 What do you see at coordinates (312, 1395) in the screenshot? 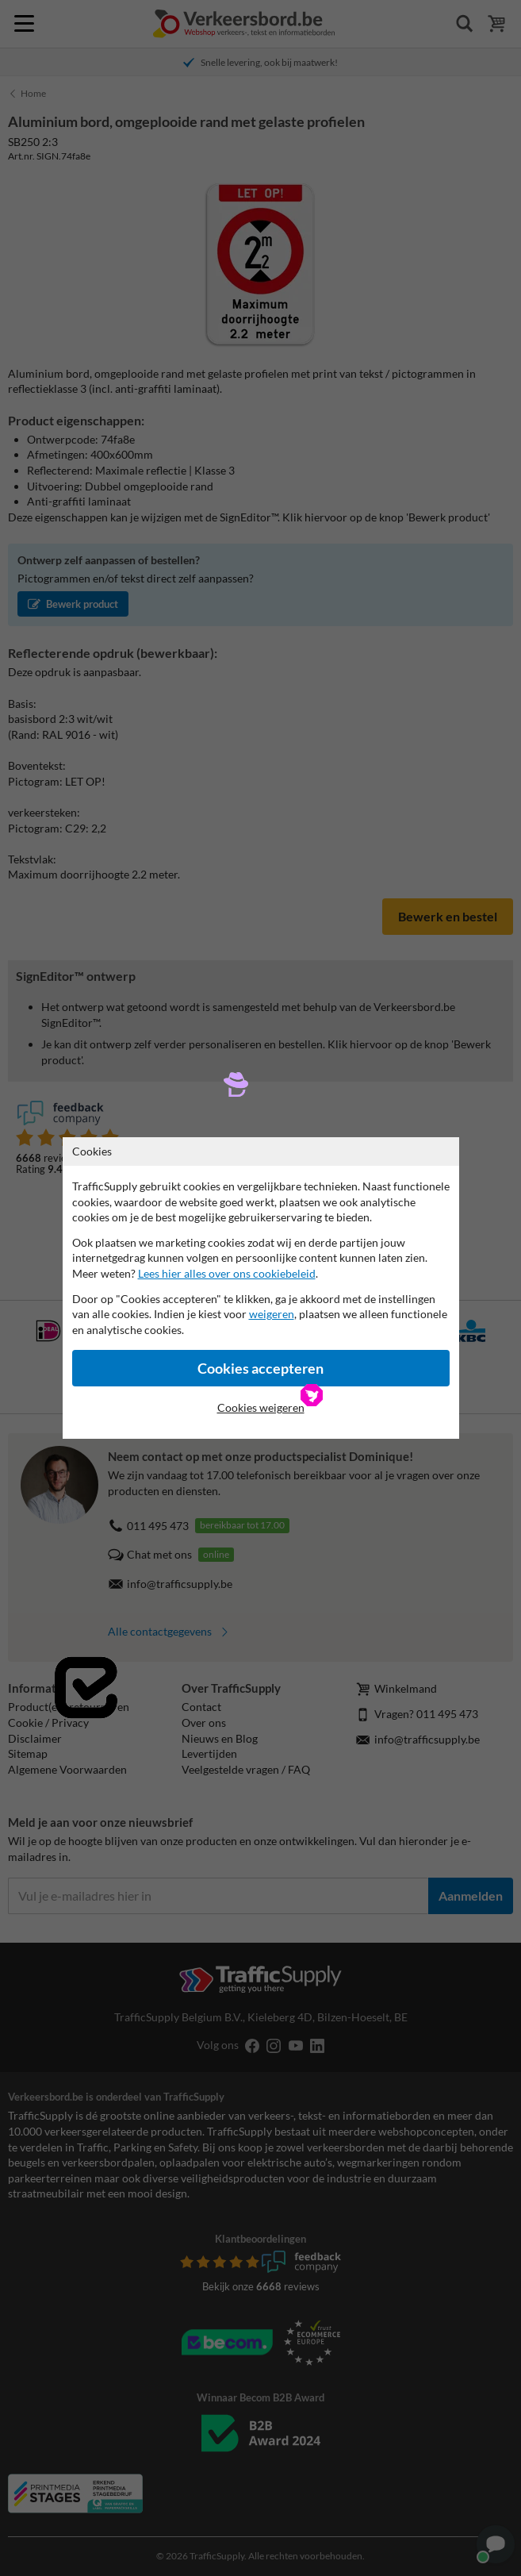
I see `open AdAway ad-blocking app` at bounding box center [312, 1395].